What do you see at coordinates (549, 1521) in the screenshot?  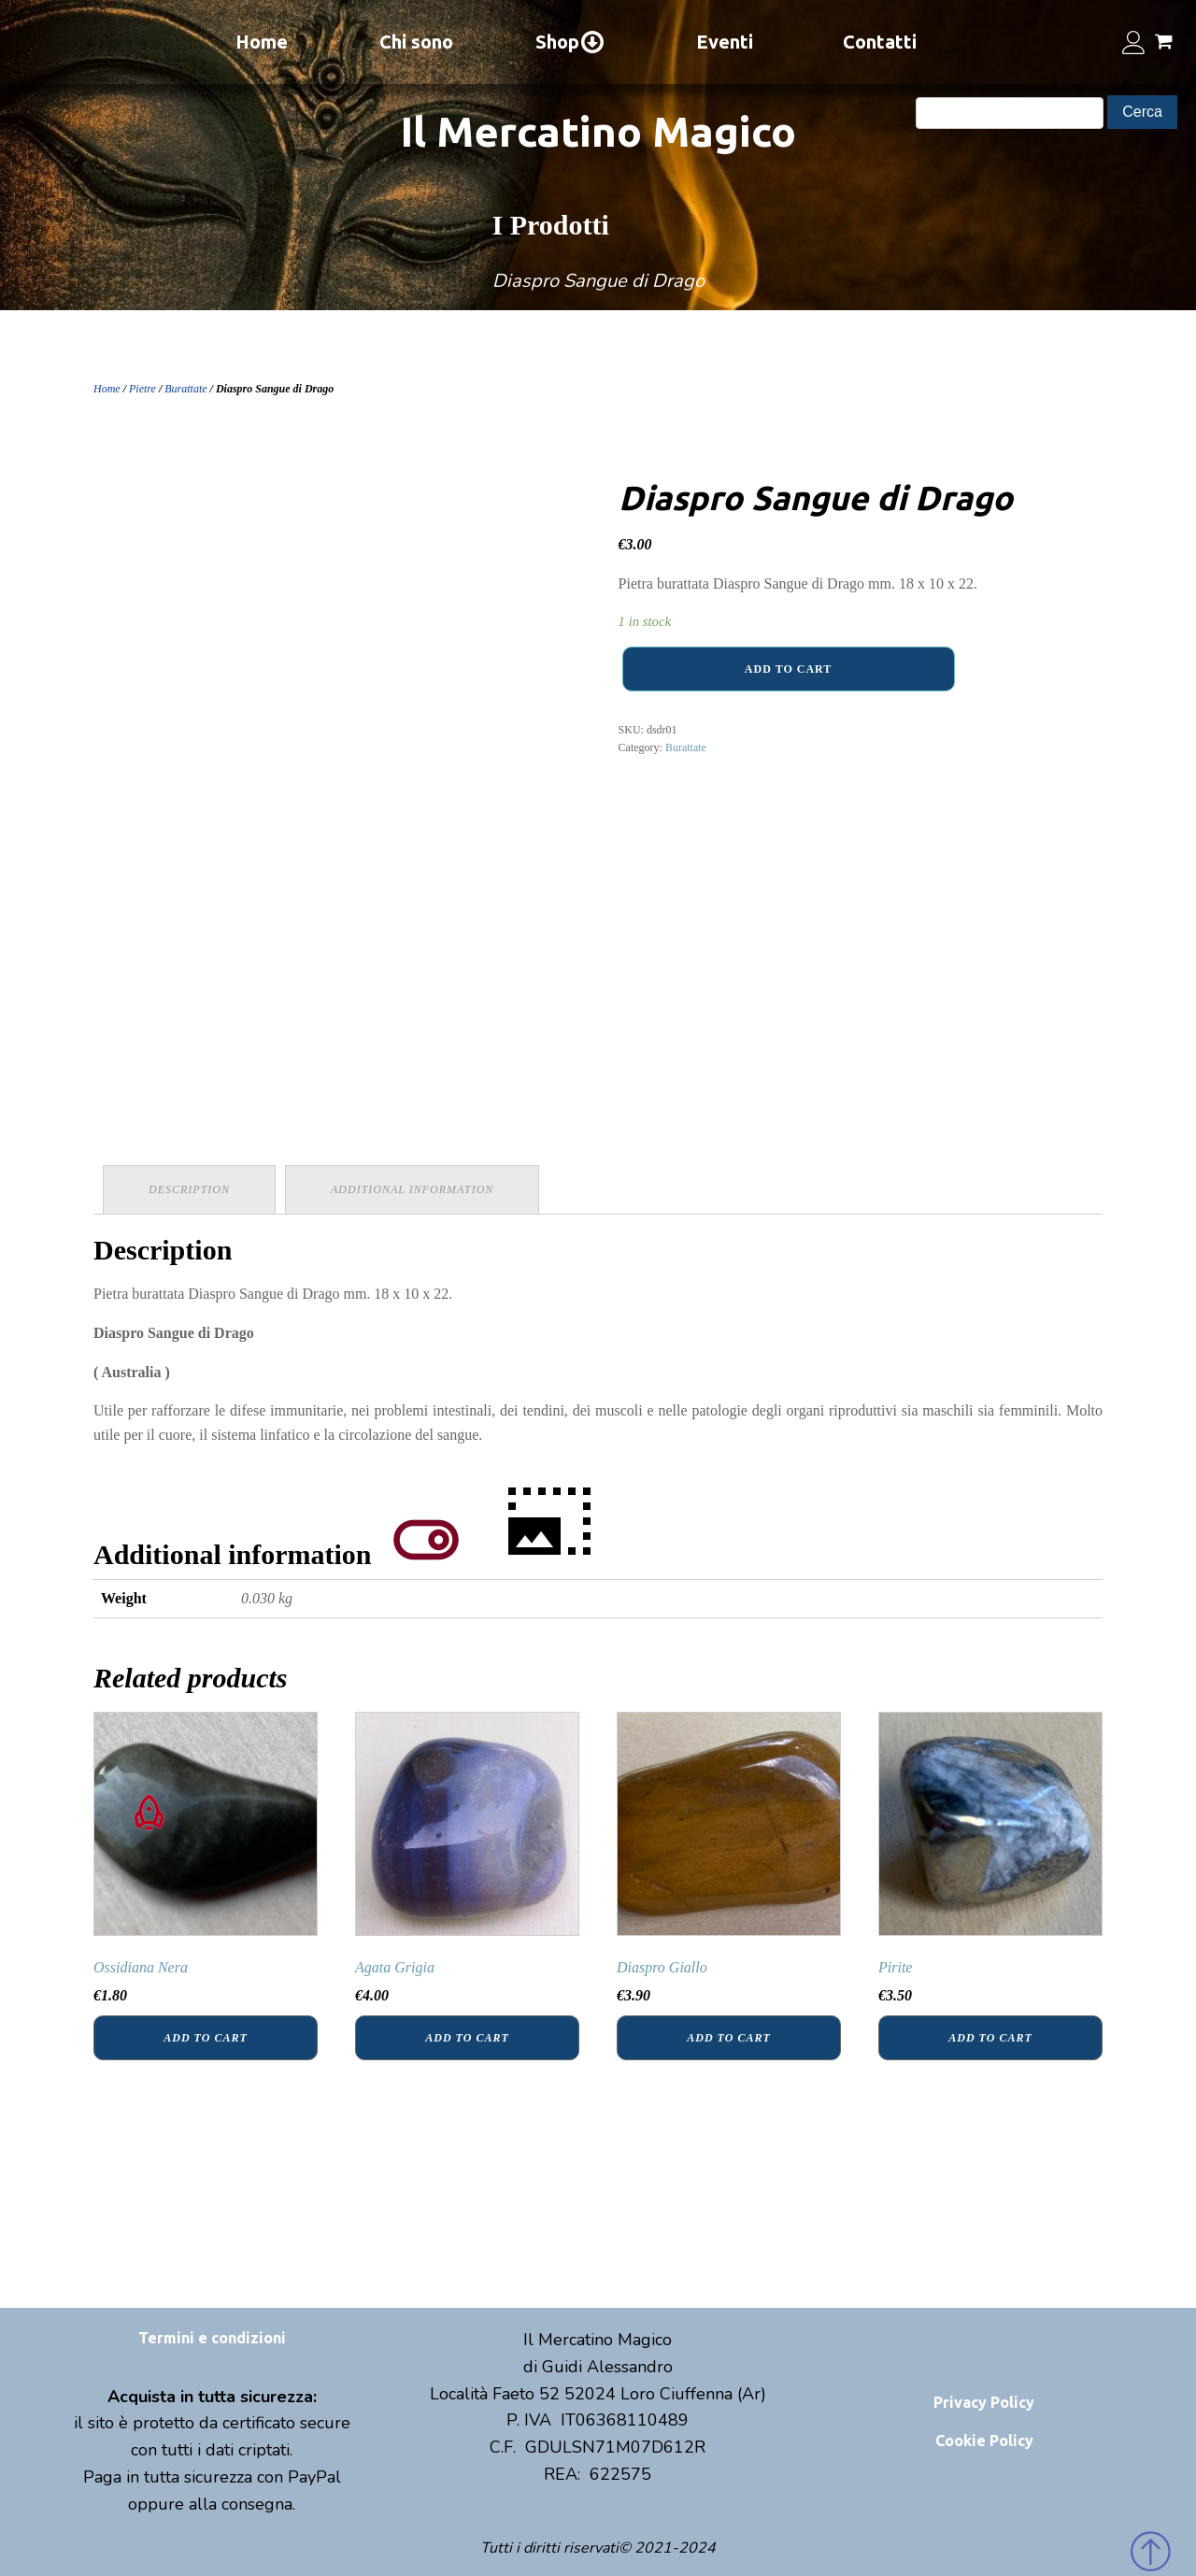 I see `resize image to large format` at bounding box center [549, 1521].